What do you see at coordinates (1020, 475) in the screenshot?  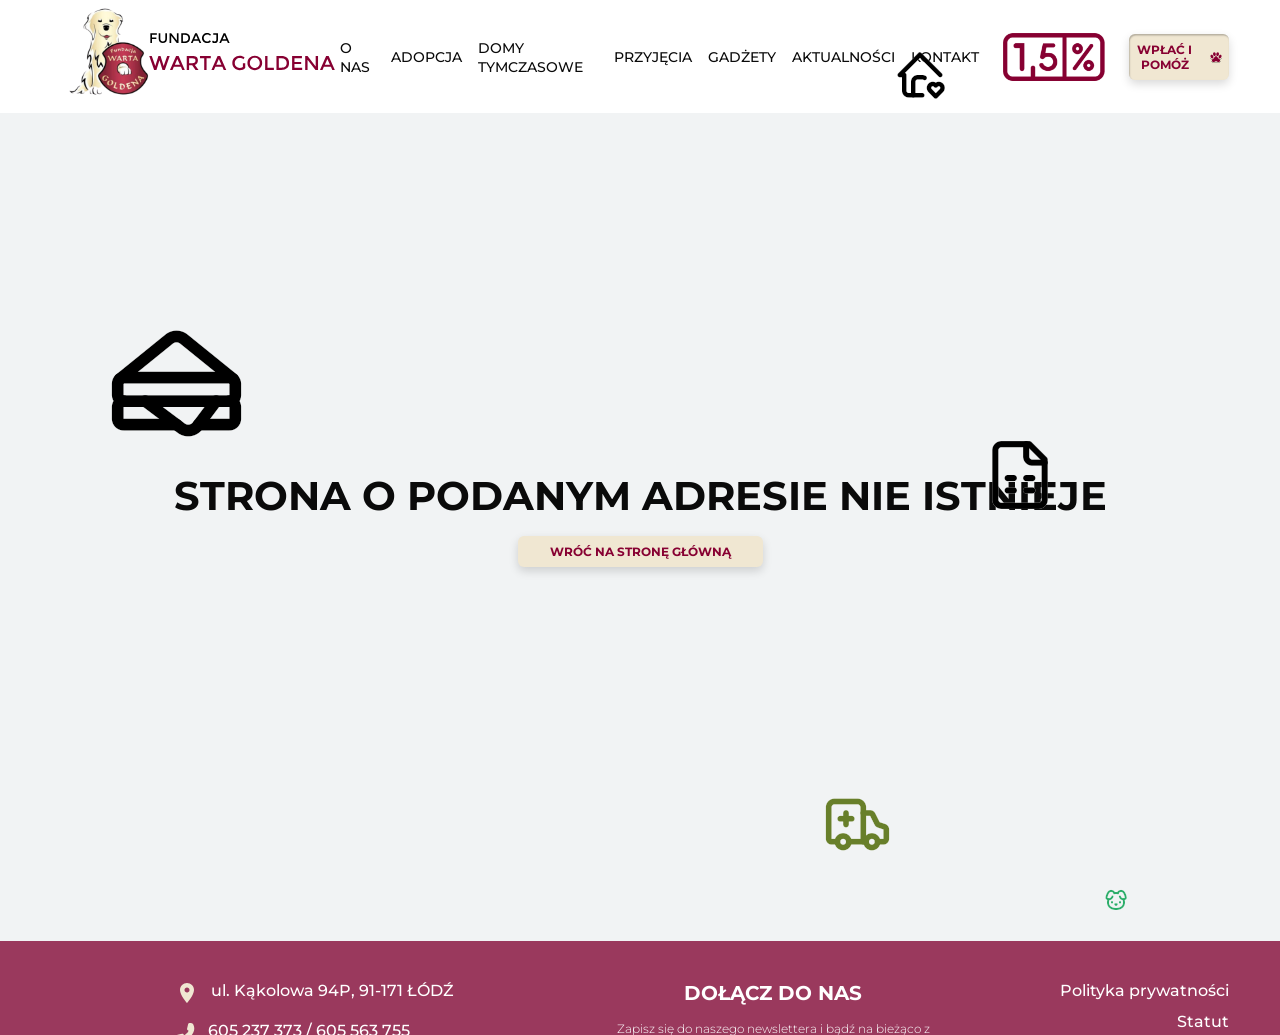 I see `open a spreadsheet file` at bounding box center [1020, 475].